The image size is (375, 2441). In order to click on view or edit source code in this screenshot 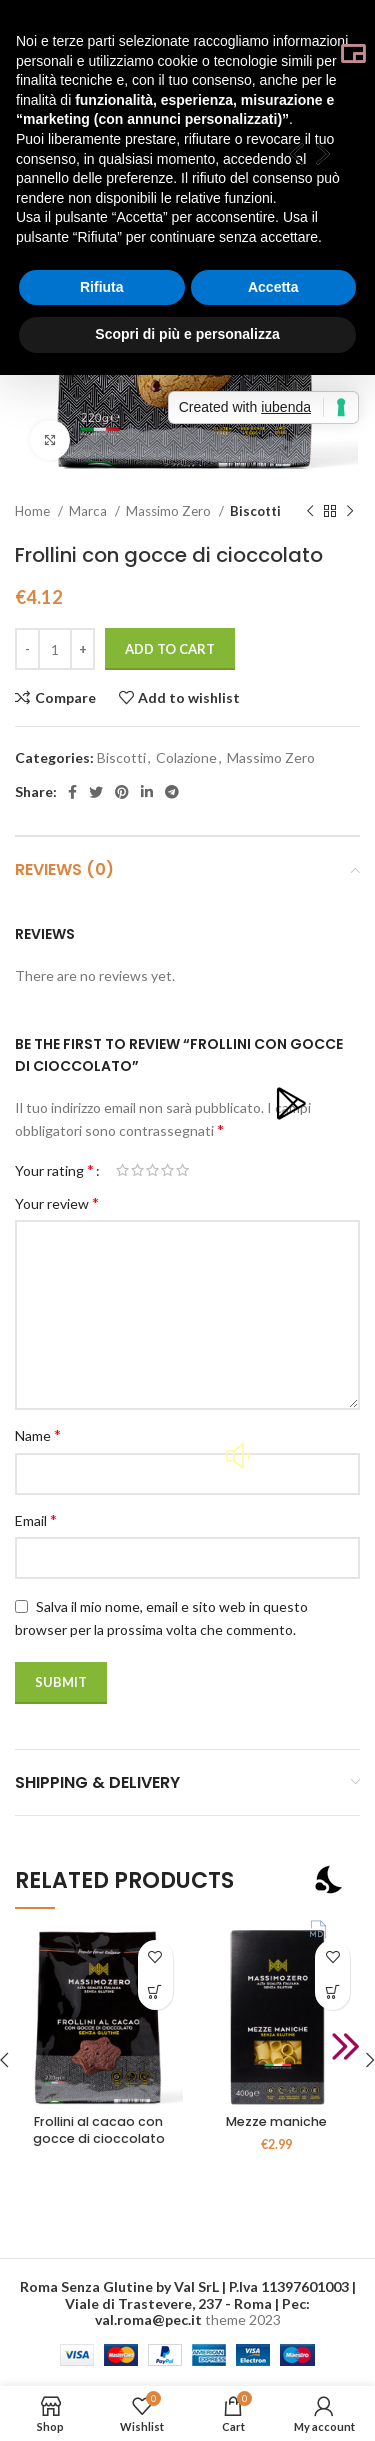, I will do `click(310, 154)`.